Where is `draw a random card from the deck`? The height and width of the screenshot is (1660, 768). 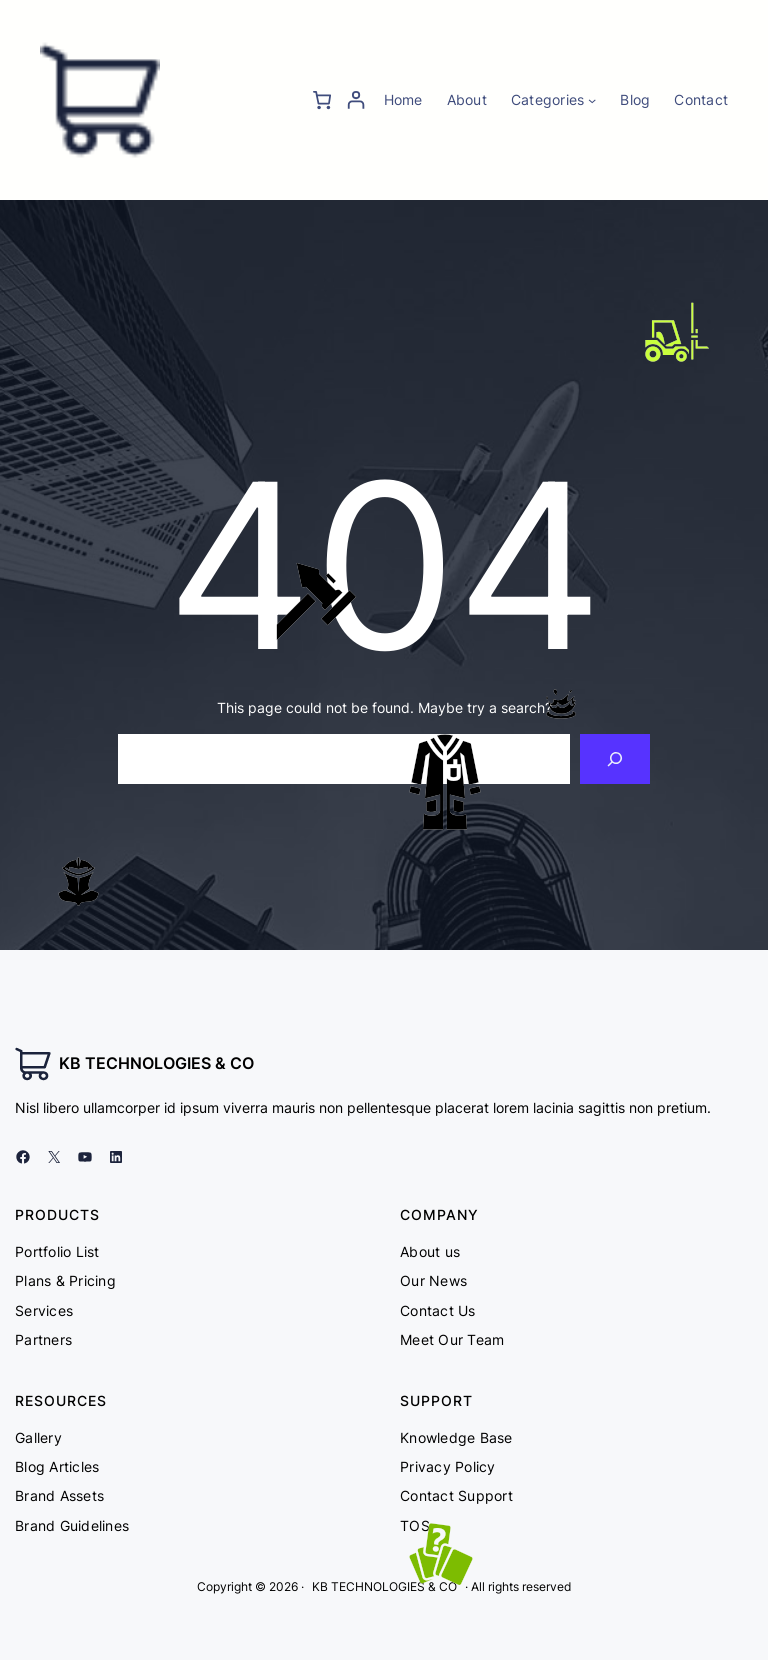
draw a random card from the deck is located at coordinates (441, 1554).